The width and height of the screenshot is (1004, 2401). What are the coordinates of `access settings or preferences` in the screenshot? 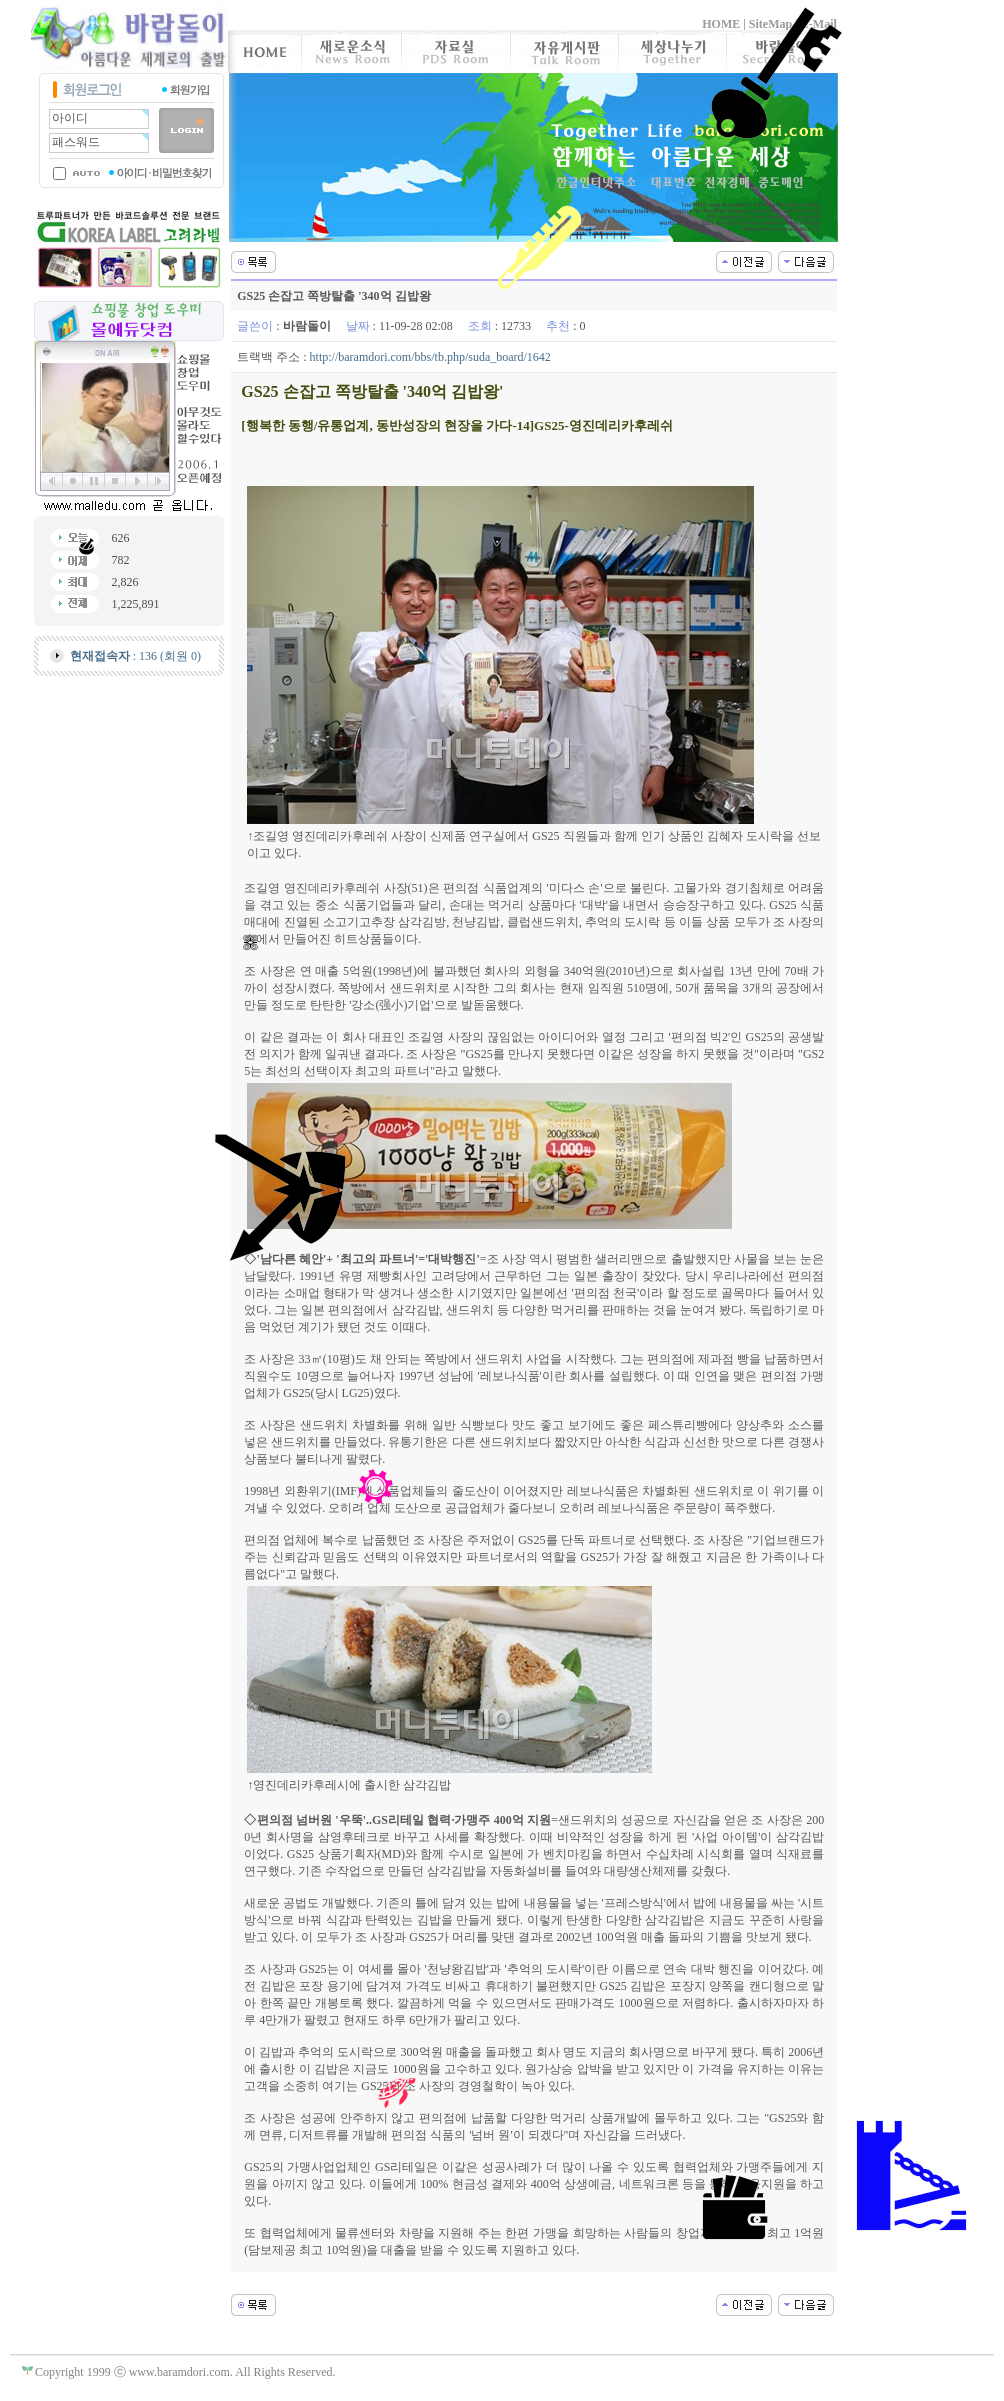 It's located at (375, 1486).